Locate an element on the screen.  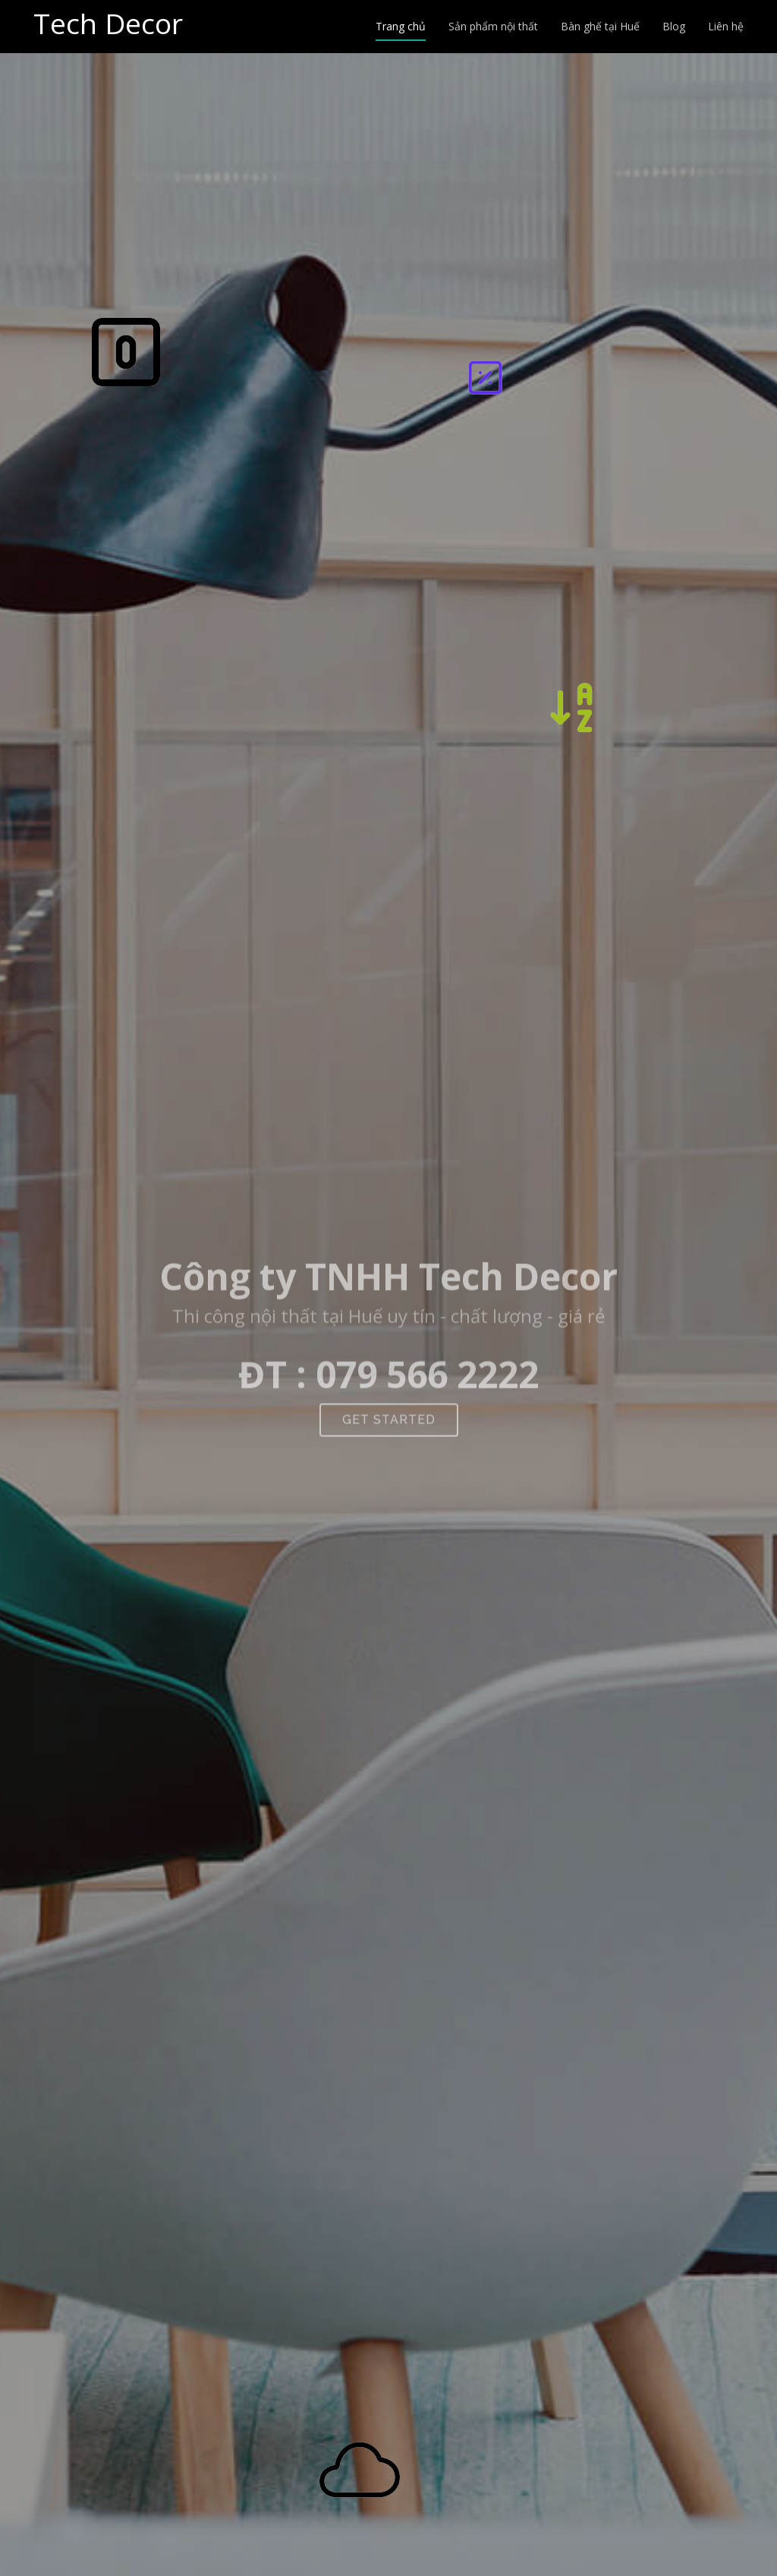
indicates cloudy weather conditions is located at coordinates (360, 2470).